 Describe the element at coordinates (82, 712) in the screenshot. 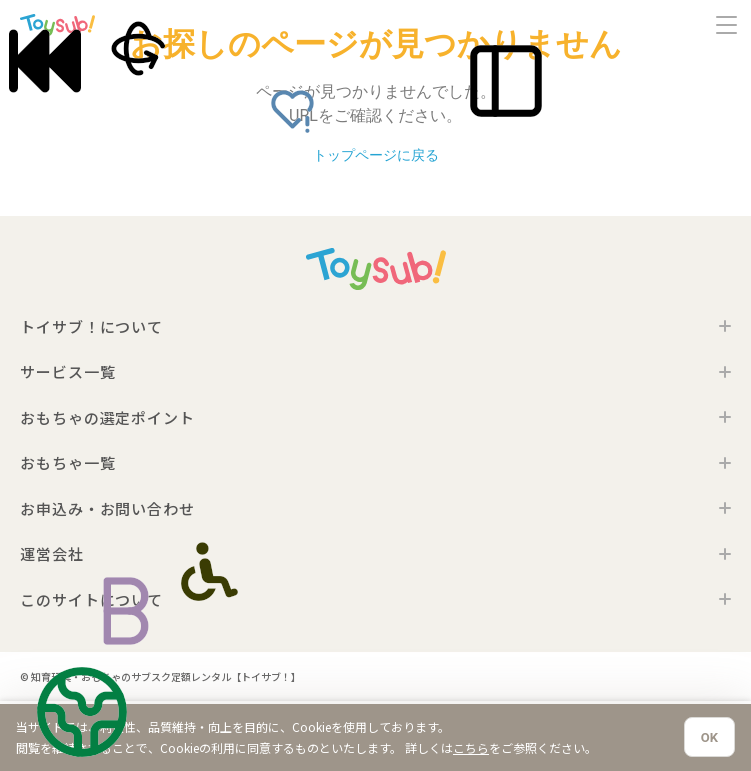

I see `switch to global or worldwide view` at that location.